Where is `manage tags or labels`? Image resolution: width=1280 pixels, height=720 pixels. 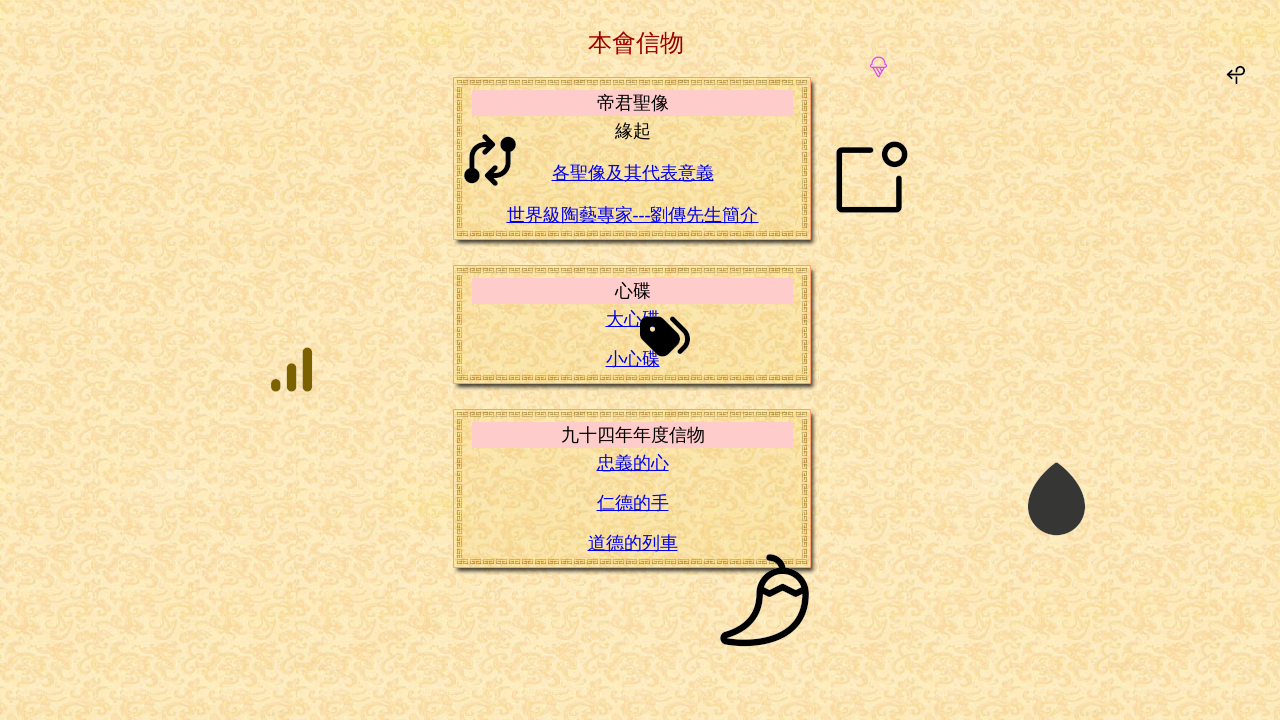
manage tags or labels is located at coordinates (665, 334).